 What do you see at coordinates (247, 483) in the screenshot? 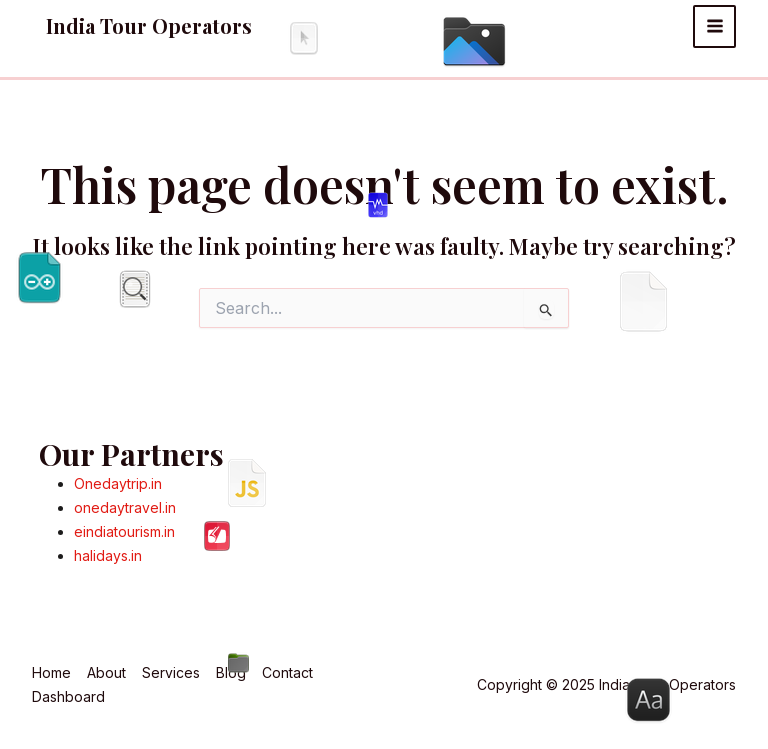
I see `a javascript source file` at bounding box center [247, 483].